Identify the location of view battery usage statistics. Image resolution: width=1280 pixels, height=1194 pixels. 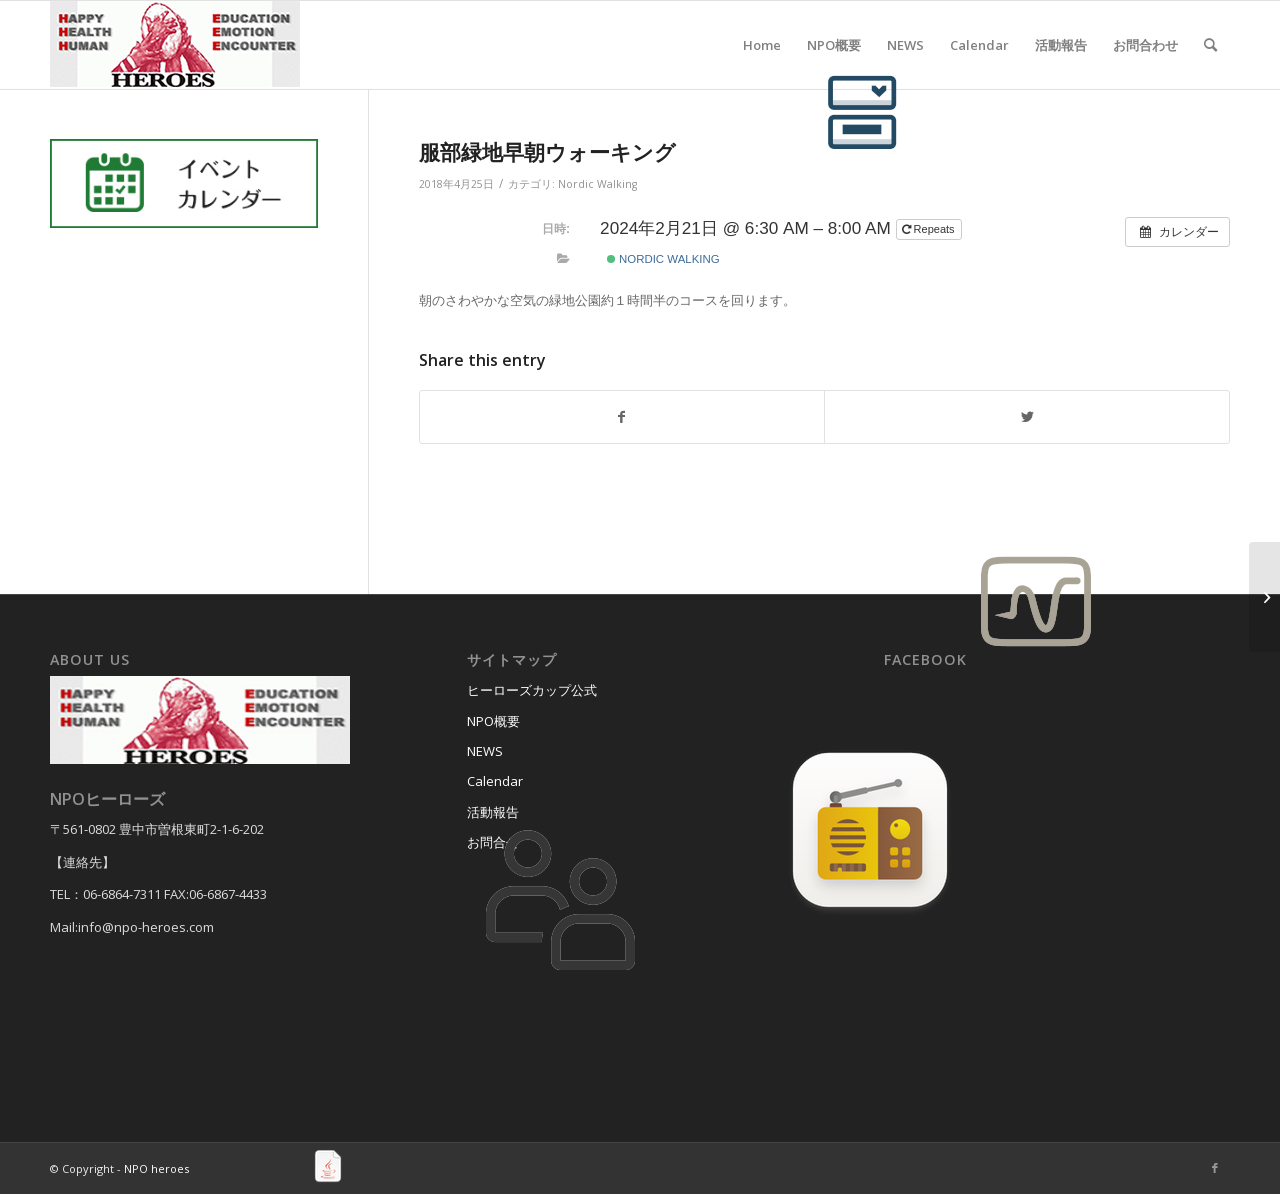
(1036, 598).